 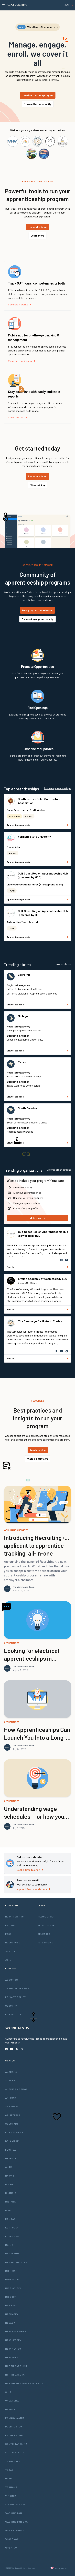 What do you see at coordinates (26, 1154) in the screenshot?
I see `unlink or disconnect a URL` at bounding box center [26, 1154].